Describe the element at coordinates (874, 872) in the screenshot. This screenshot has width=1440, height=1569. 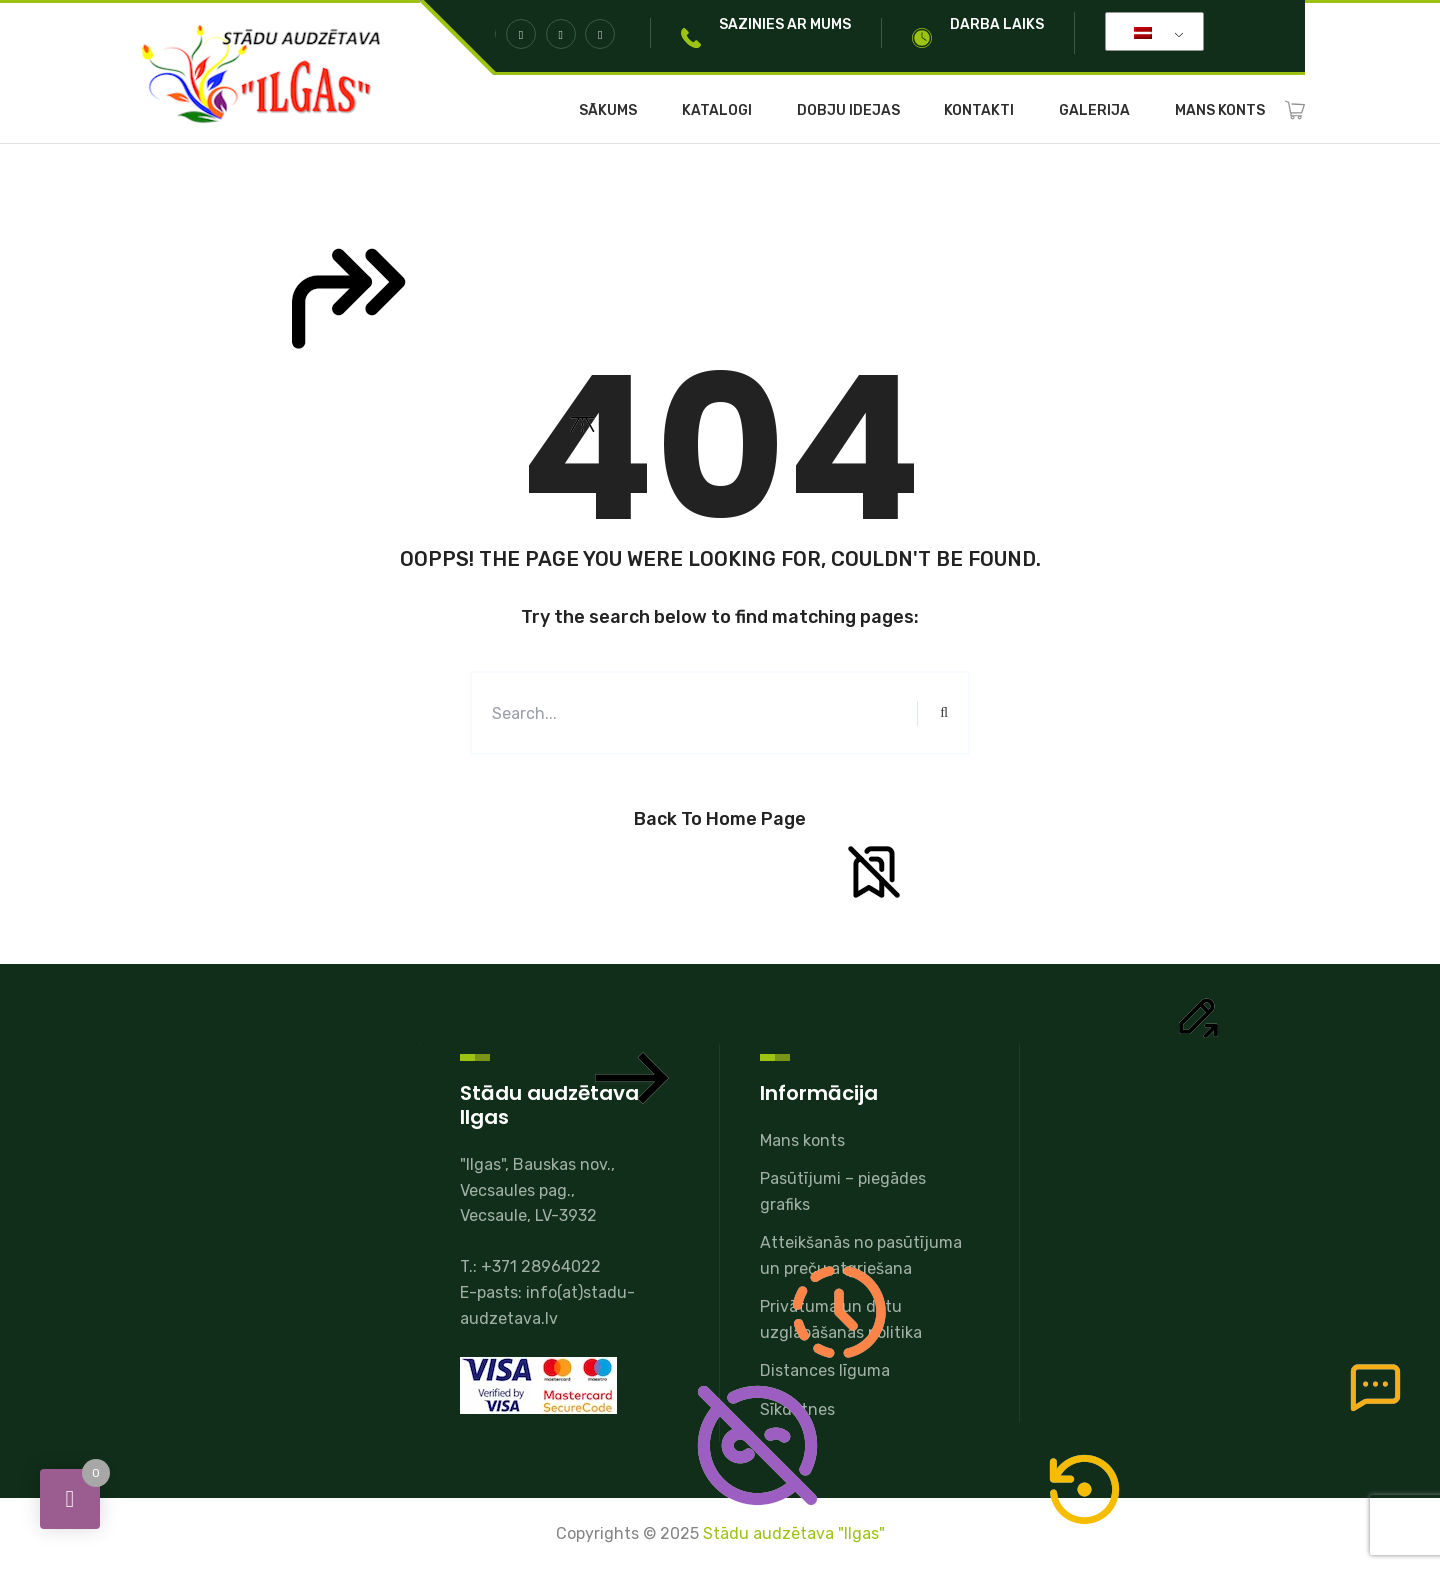
I see `bookmarks feature disabled` at that location.